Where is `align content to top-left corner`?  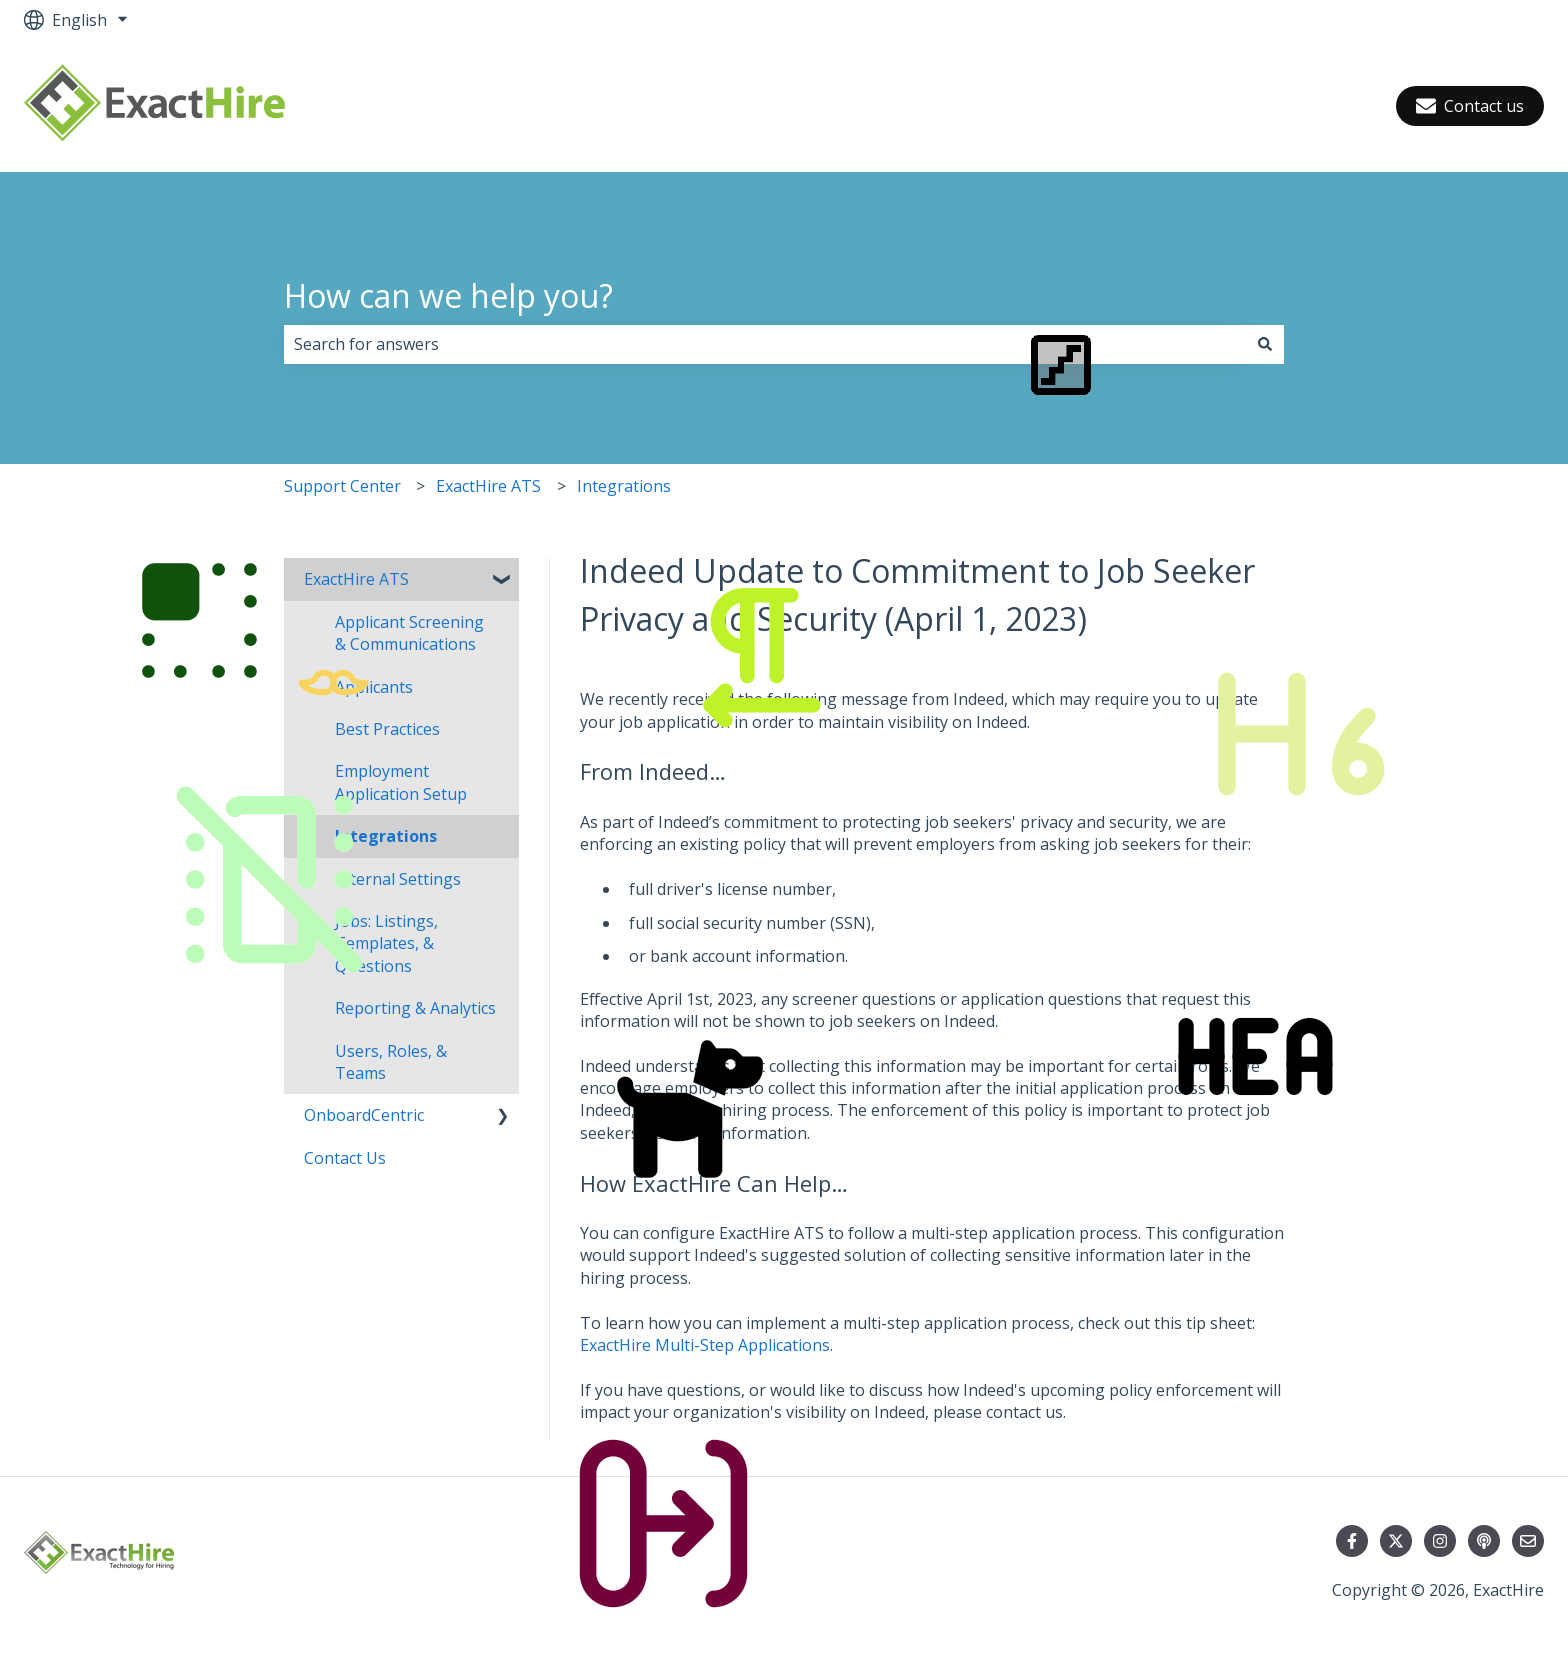 align content to top-left corner is located at coordinates (199, 620).